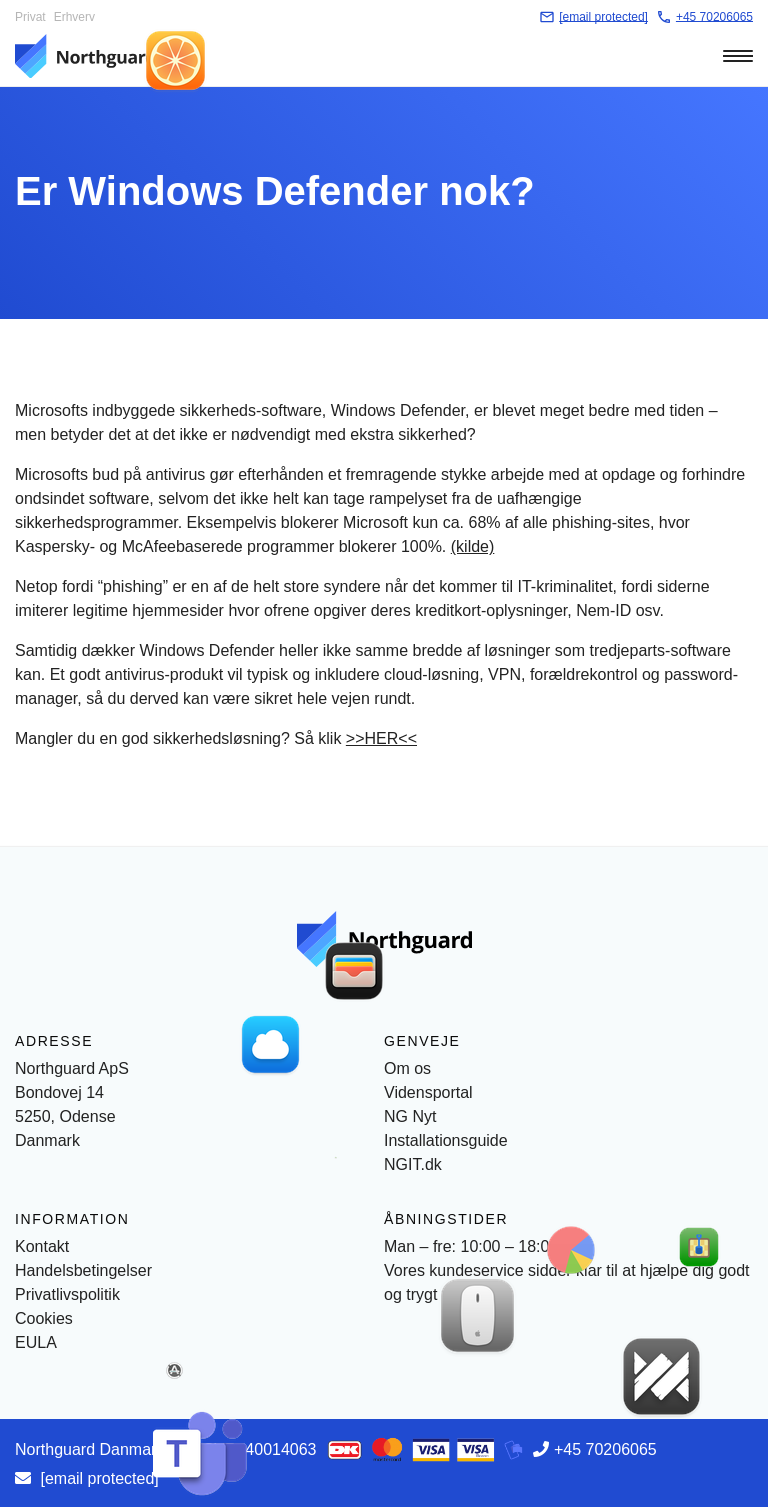  What do you see at coordinates (175, 60) in the screenshot?
I see `open clementine music player` at bounding box center [175, 60].